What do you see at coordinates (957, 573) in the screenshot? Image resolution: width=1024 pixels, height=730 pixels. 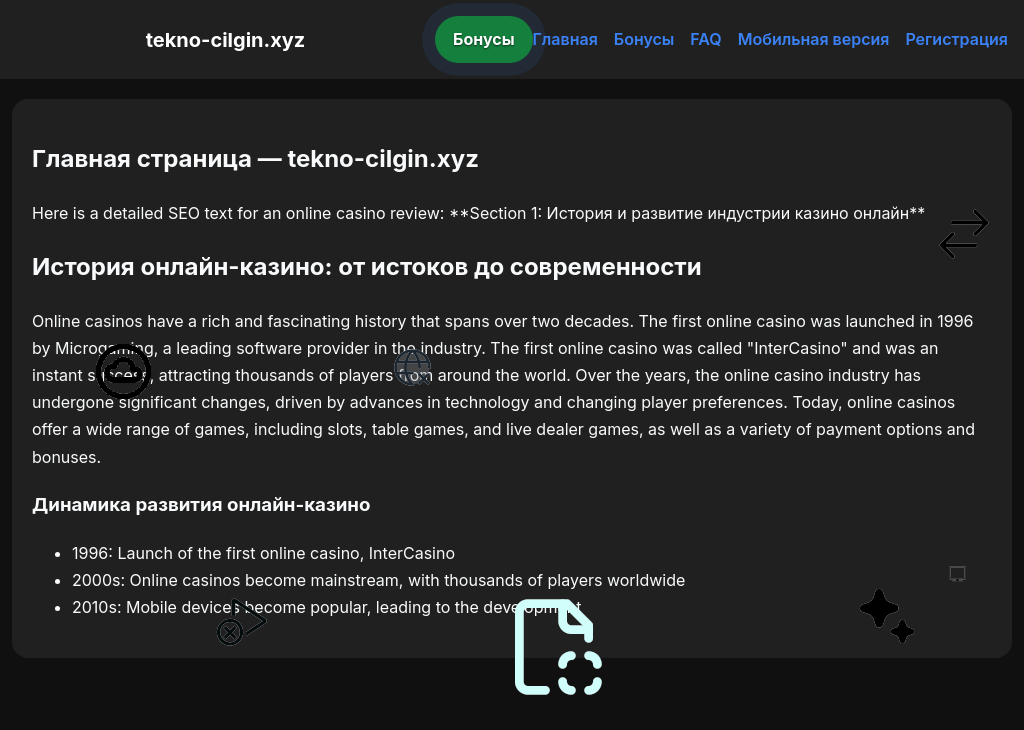 I see `access virtual machine settings` at bounding box center [957, 573].